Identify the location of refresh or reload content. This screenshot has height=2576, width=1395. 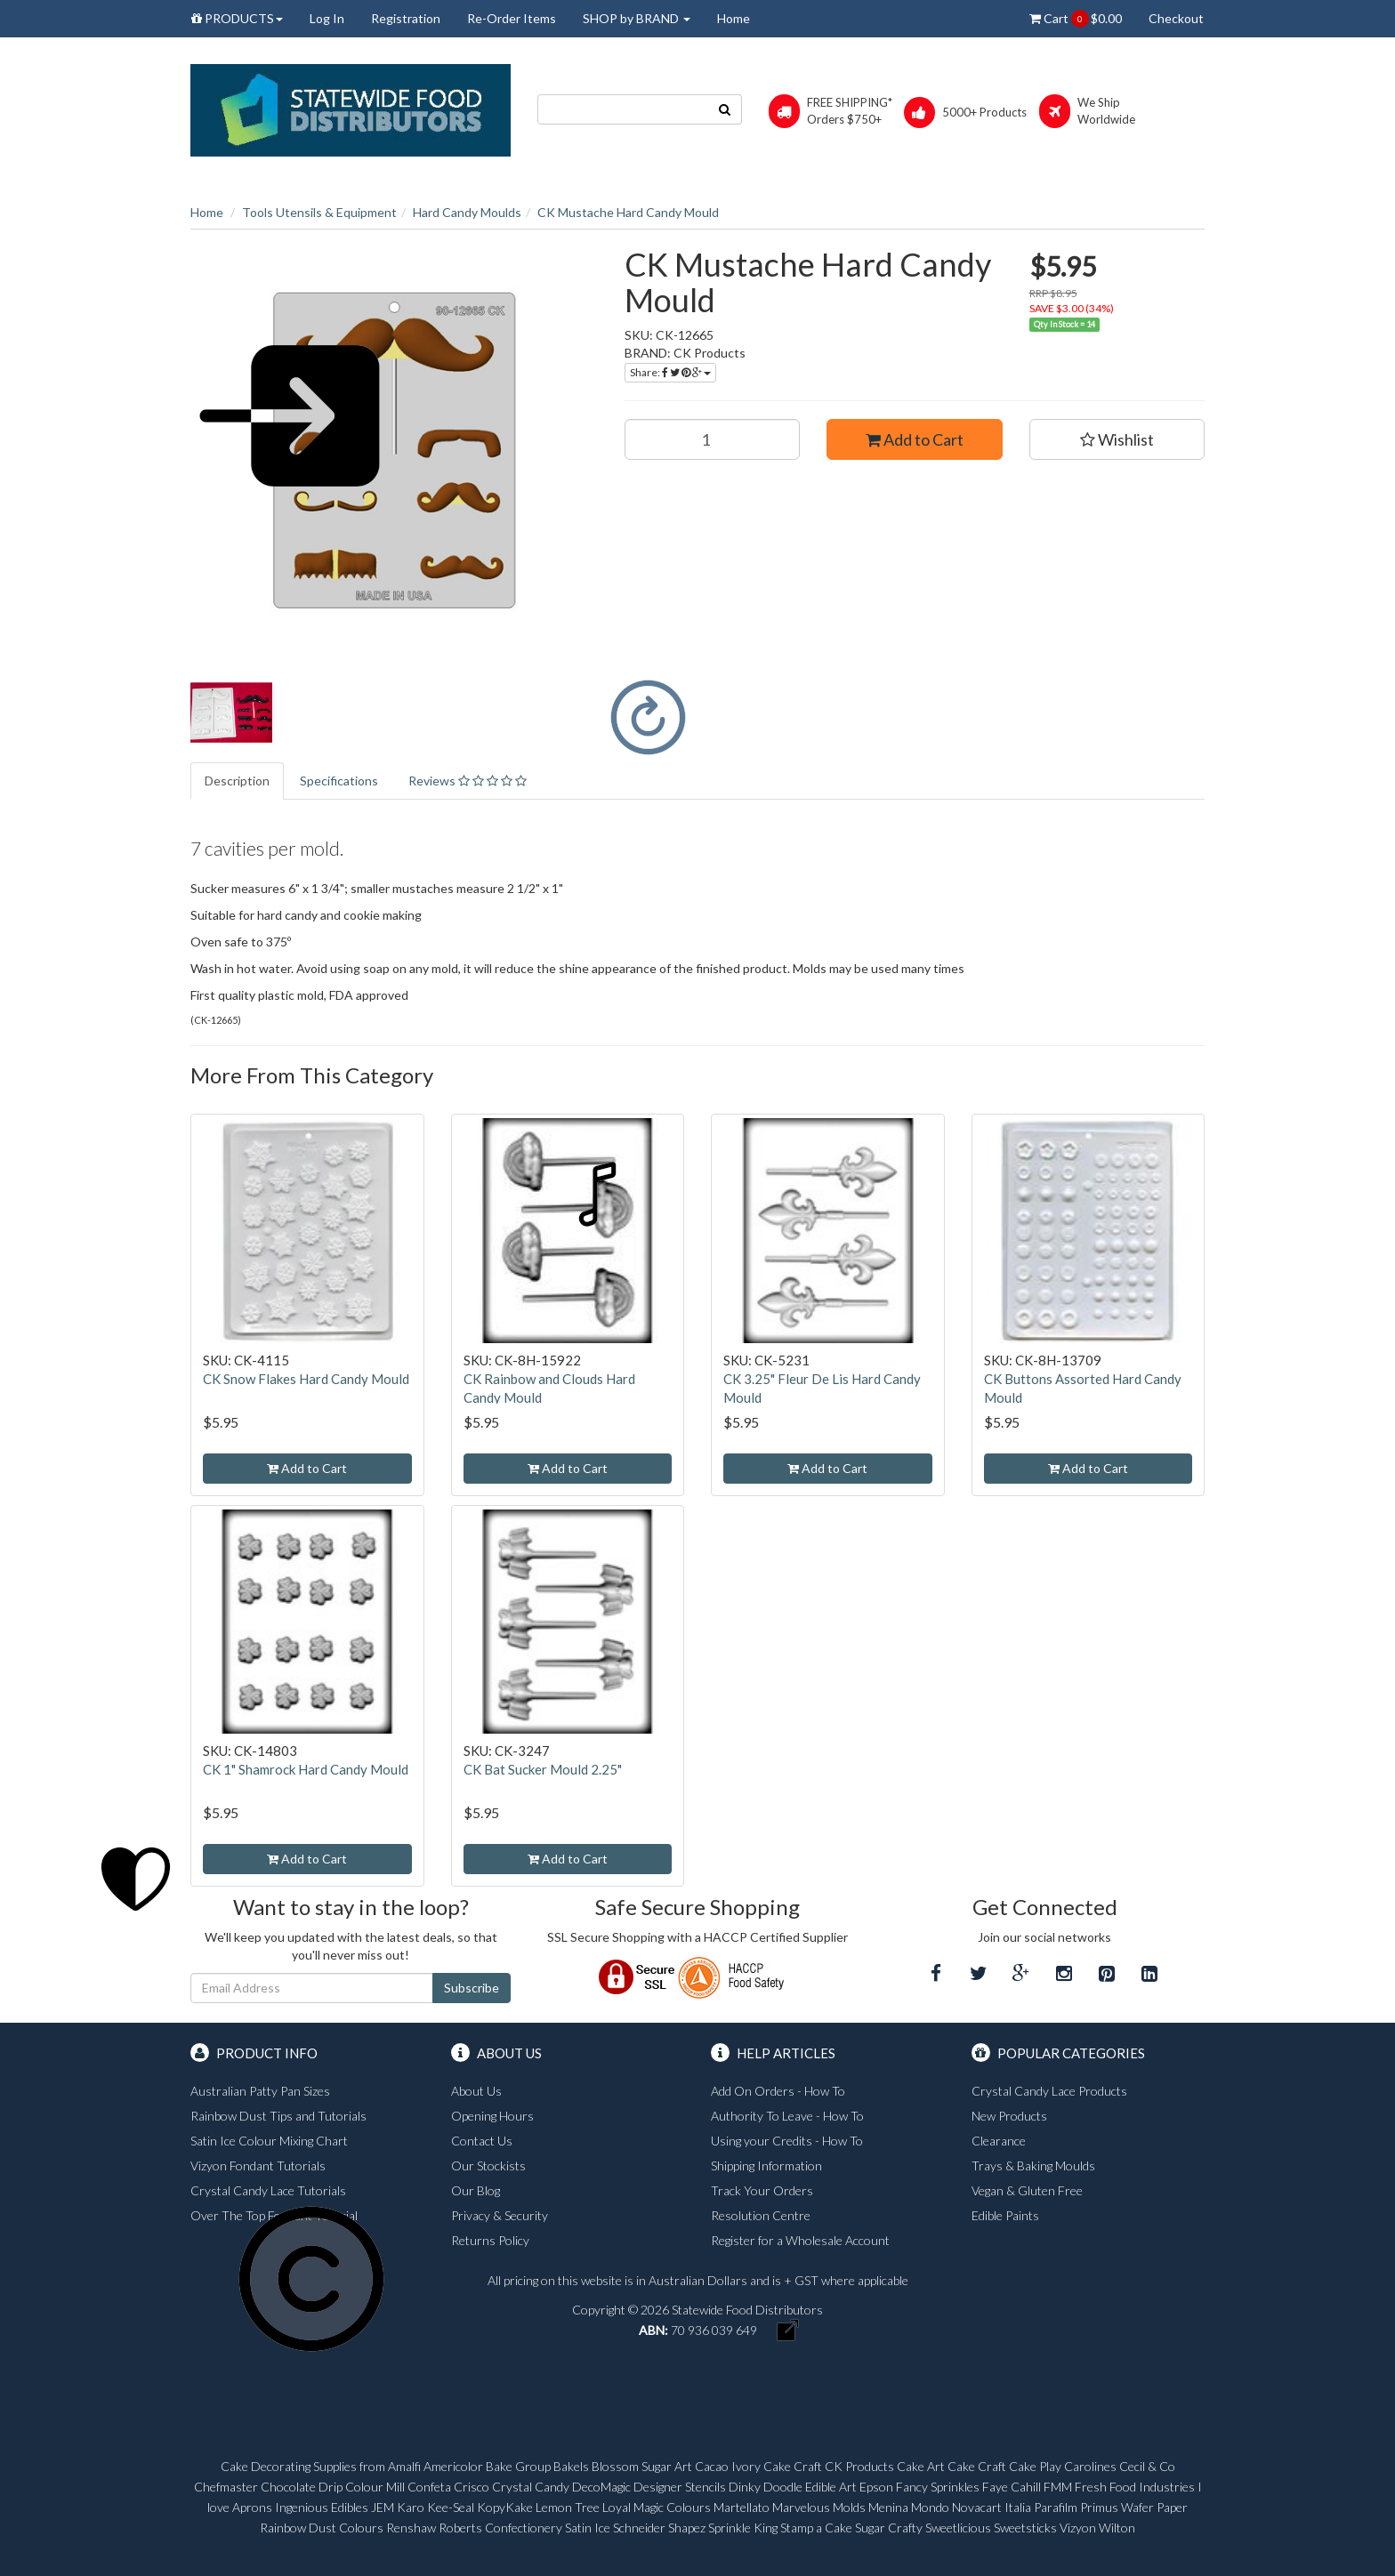
(648, 717).